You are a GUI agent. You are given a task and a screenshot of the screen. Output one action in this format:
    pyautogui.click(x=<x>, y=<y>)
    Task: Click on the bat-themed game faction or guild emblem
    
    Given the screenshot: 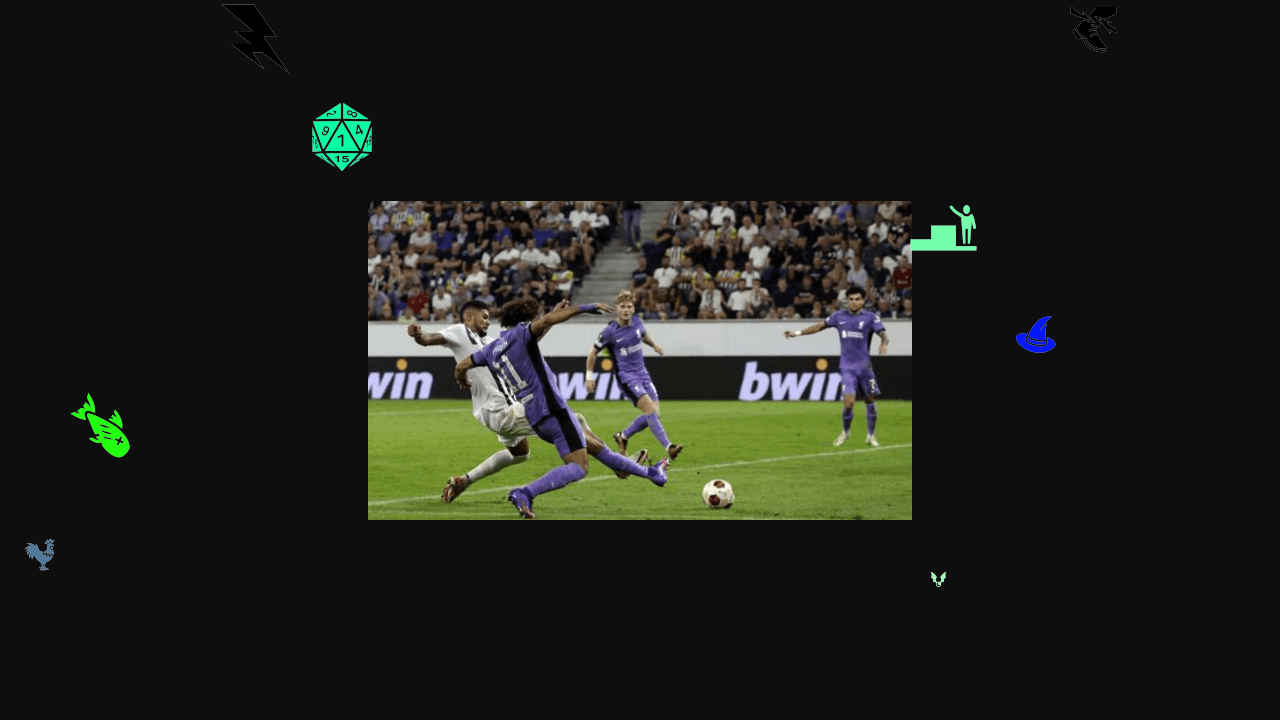 What is the action you would take?
    pyautogui.click(x=938, y=579)
    